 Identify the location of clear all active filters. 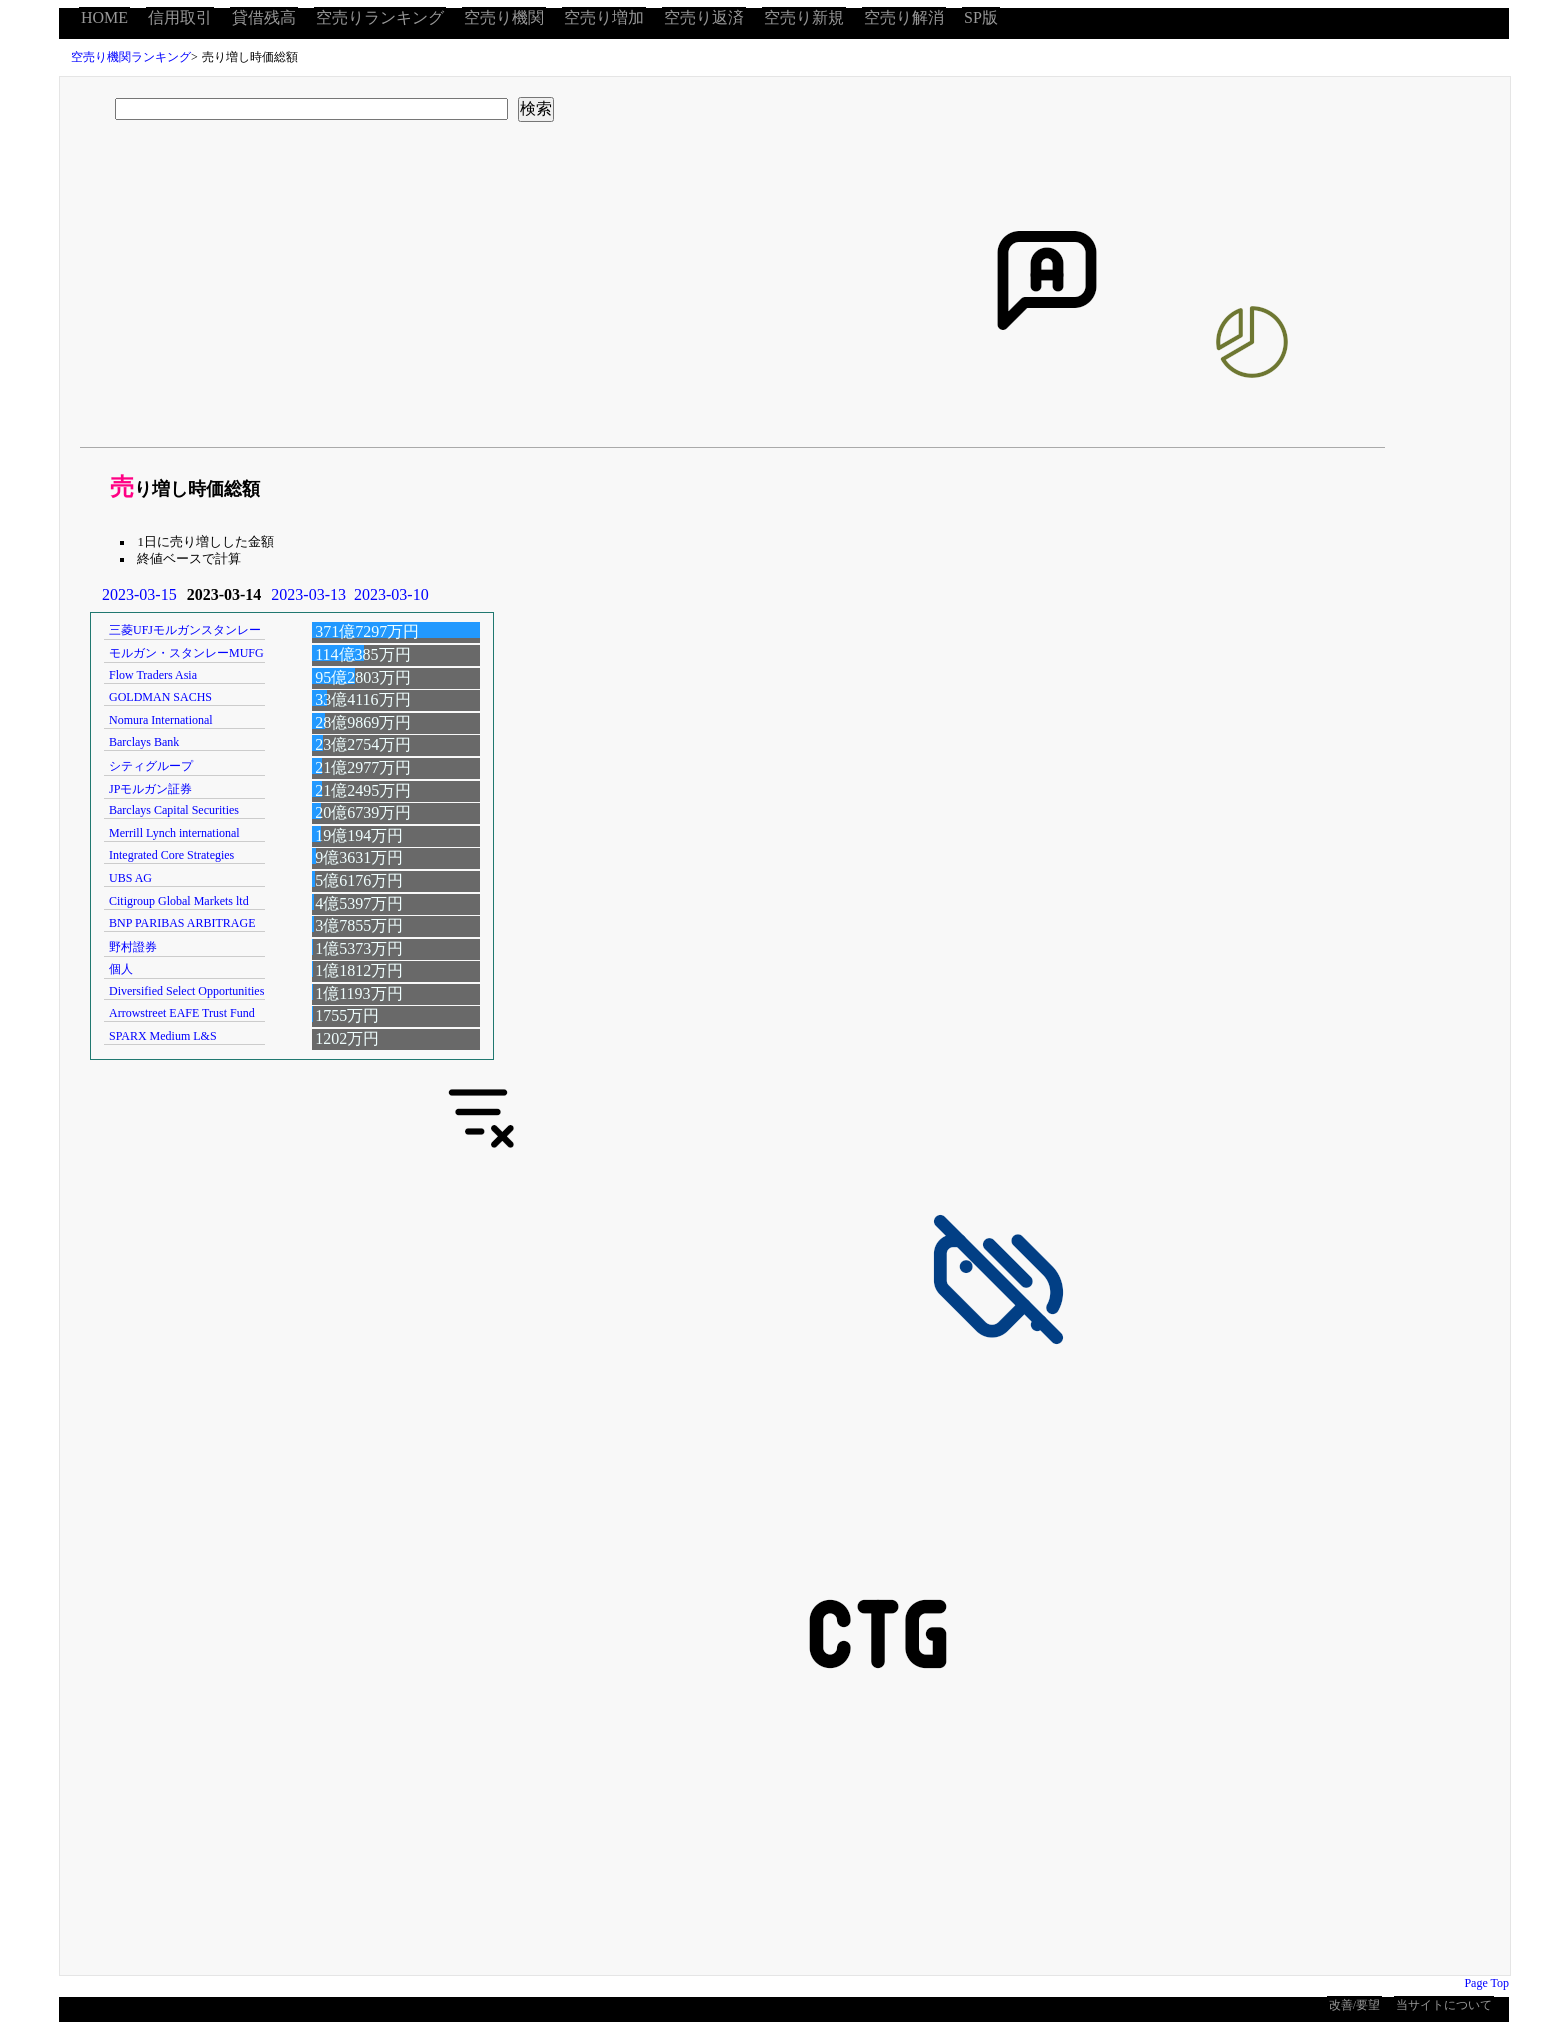
(478, 1112).